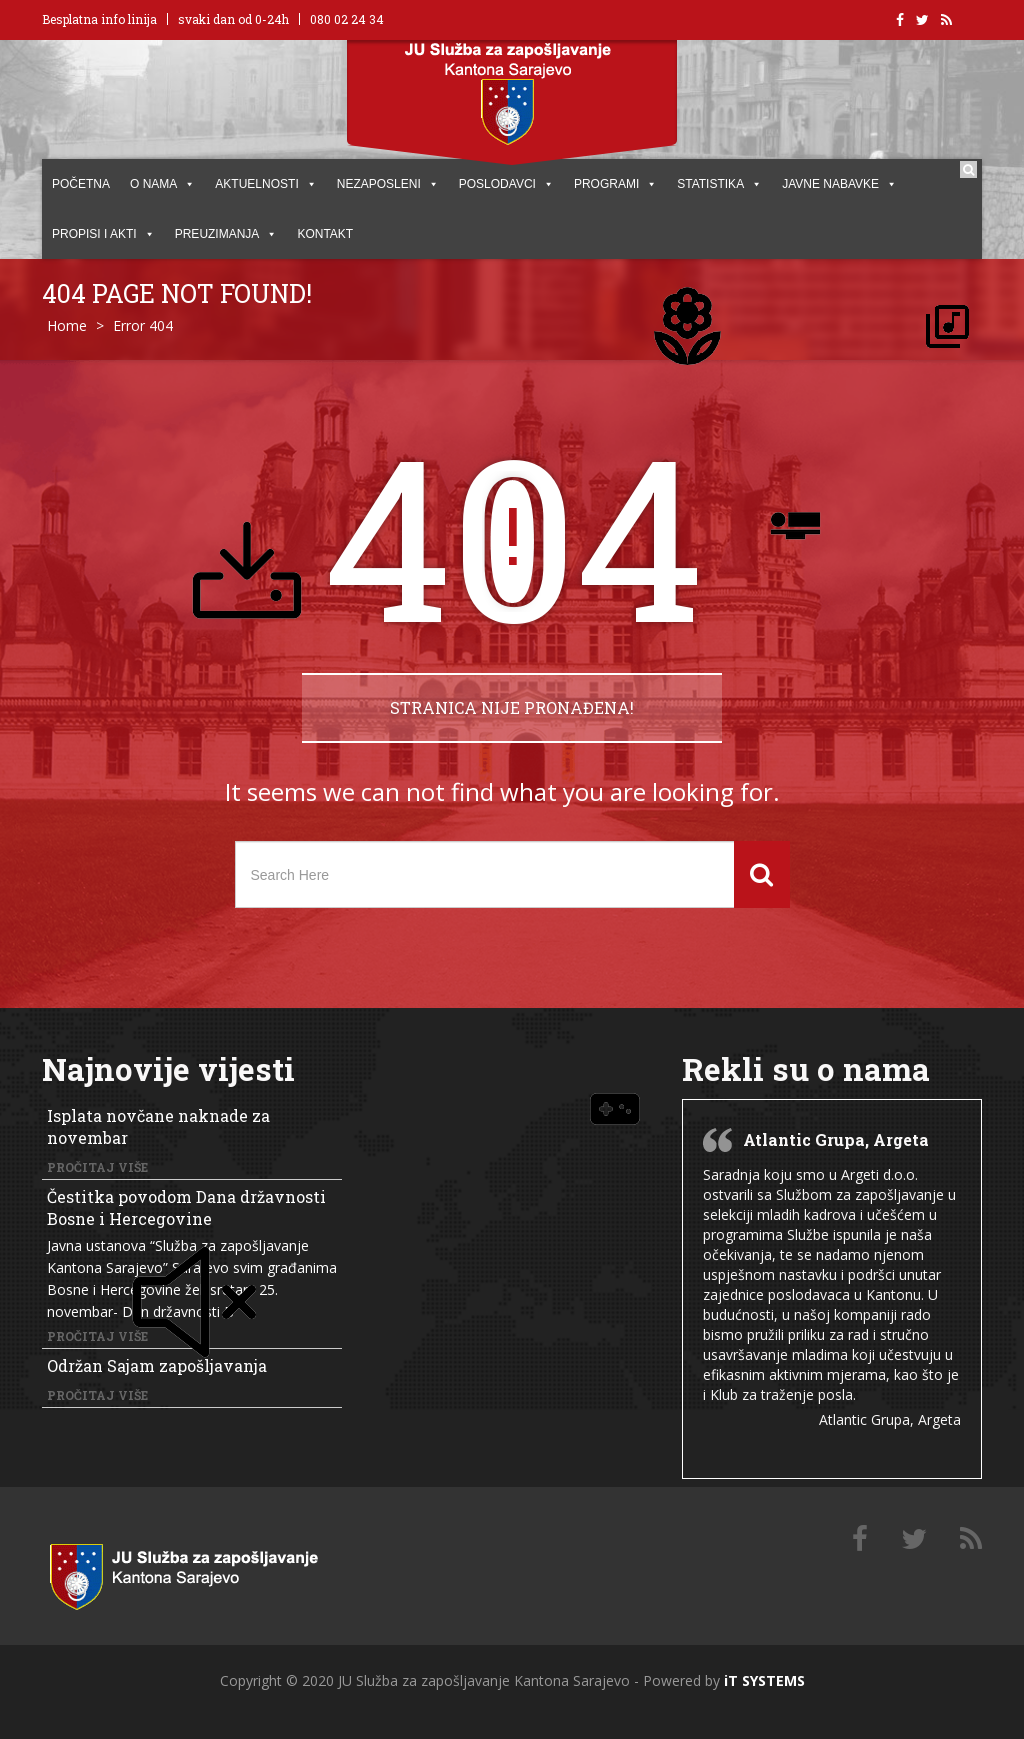  What do you see at coordinates (247, 576) in the screenshot?
I see `download a file to your device` at bounding box center [247, 576].